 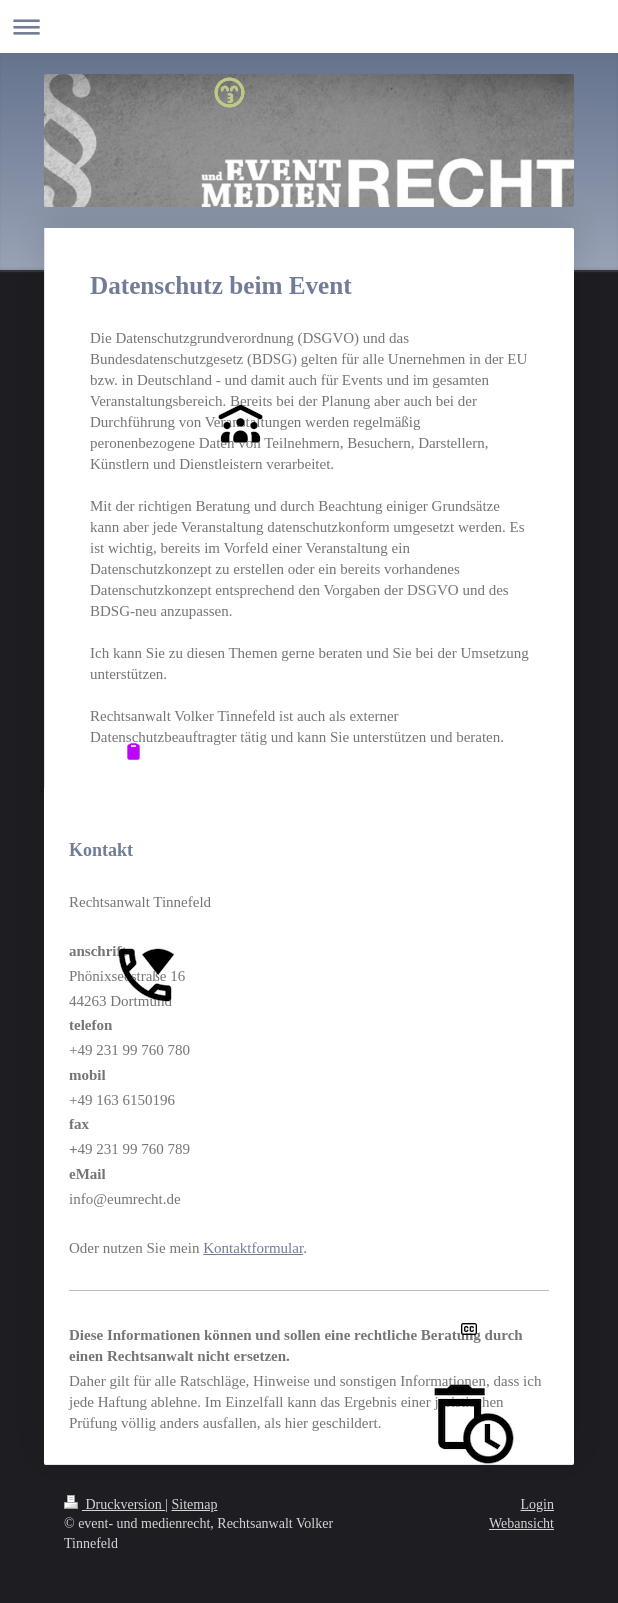 What do you see at coordinates (474, 1424) in the screenshot?
I see `enable auto-delete for items after a set time` at bounding box center [474, 1424].